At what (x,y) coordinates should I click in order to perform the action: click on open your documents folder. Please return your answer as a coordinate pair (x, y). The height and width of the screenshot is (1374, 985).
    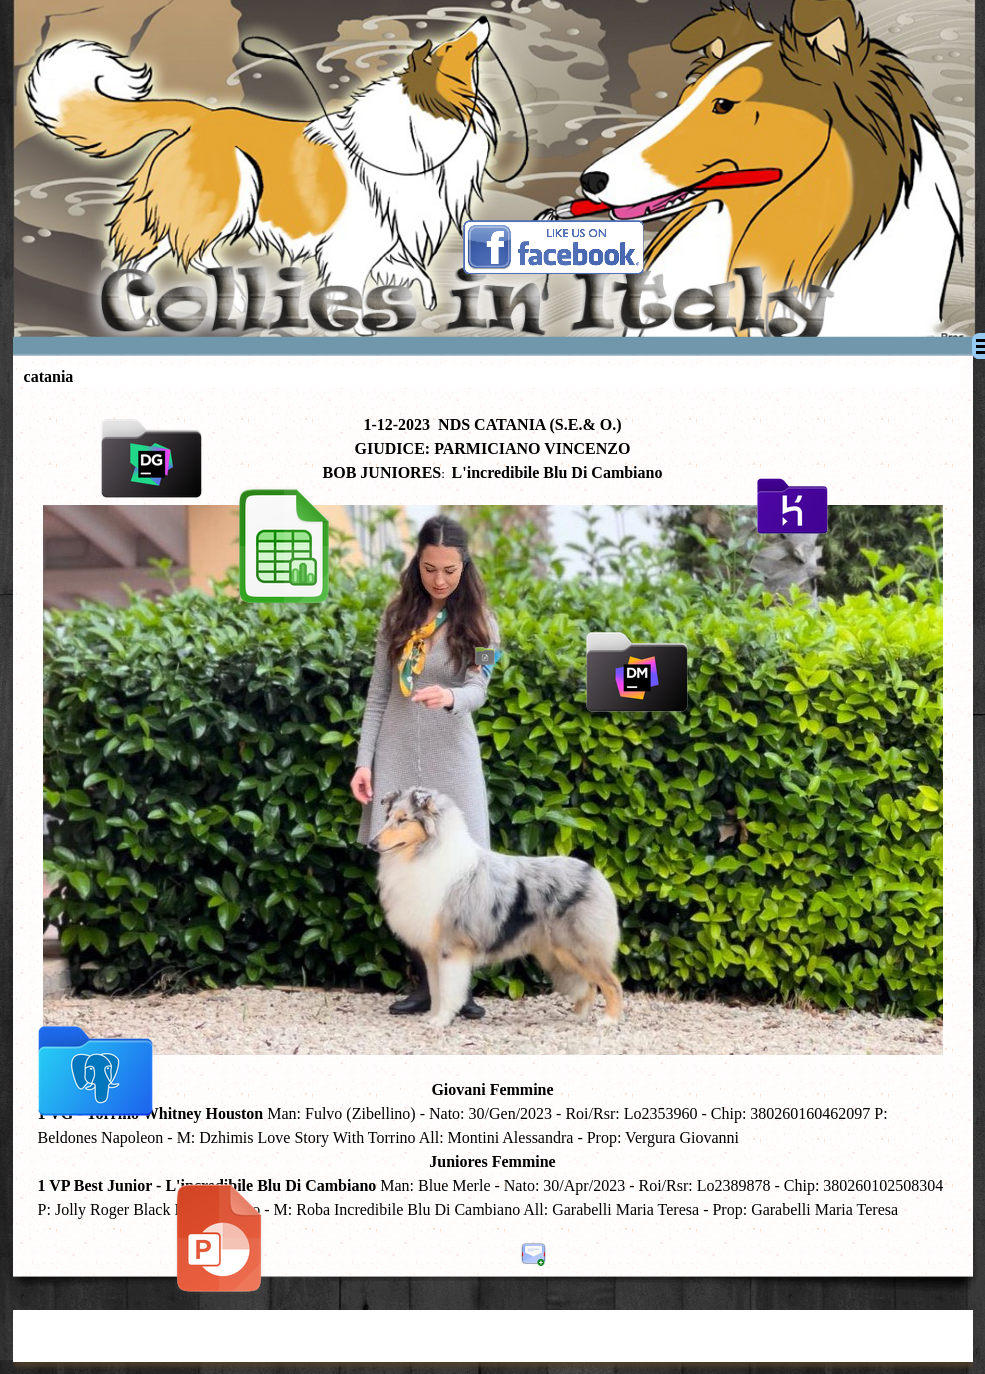
    Looking at the image, I should click on (485, 656).